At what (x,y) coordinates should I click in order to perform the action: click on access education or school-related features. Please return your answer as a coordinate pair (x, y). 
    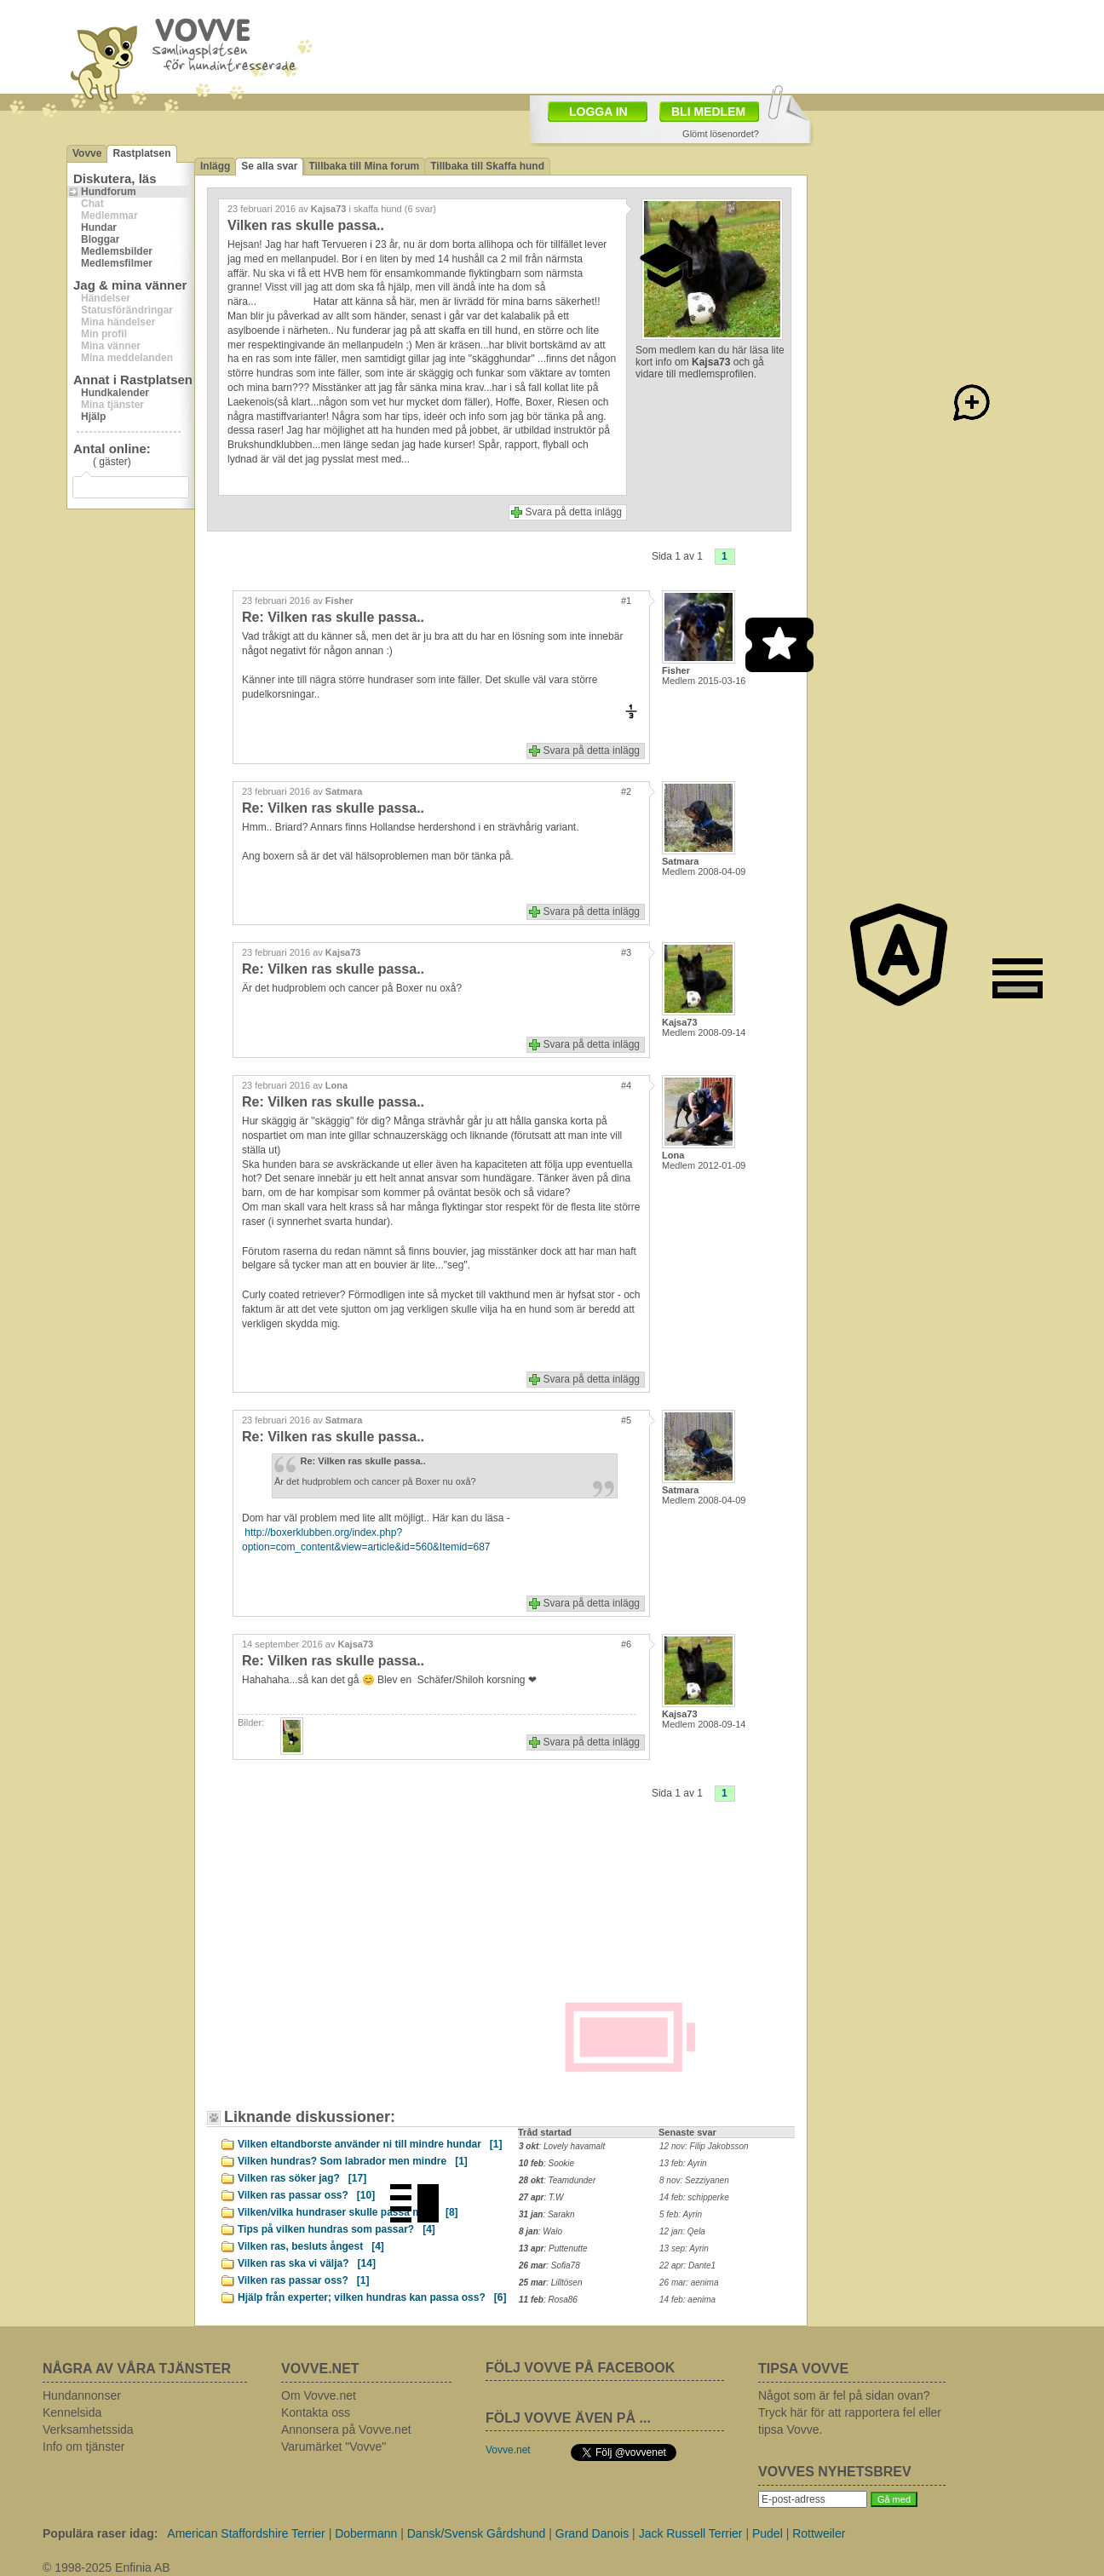
    Looking at the image, I should click on (664, 265).